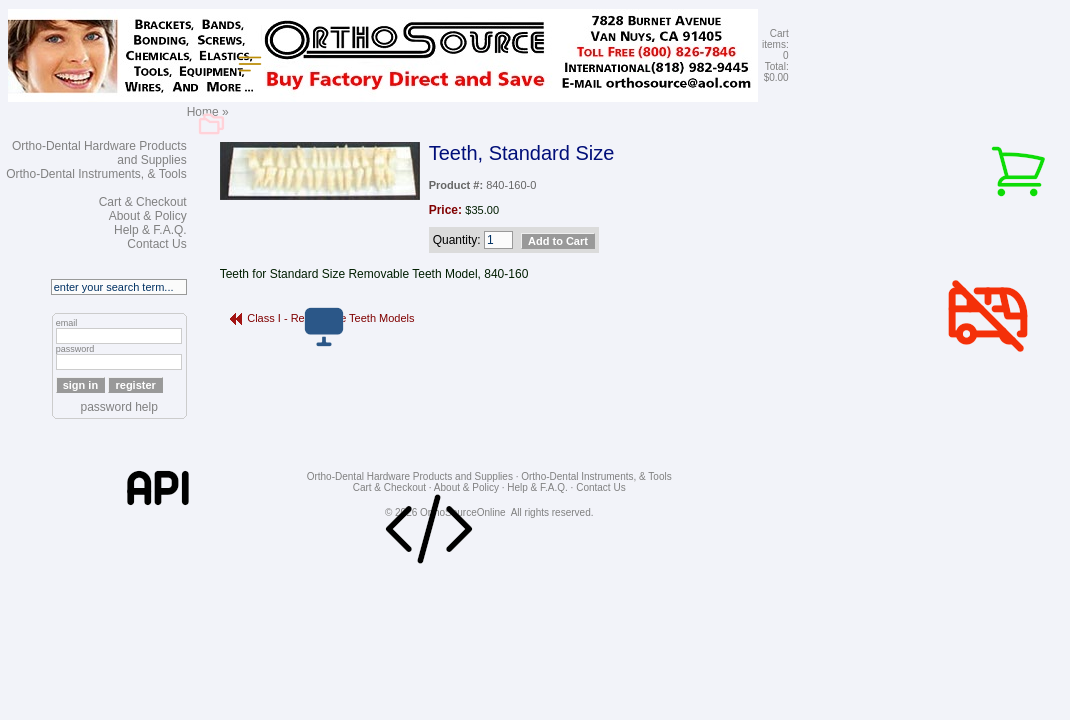 The height and width of the screenshot is (720, 1070). Describe the element at coordinates (158, 488) in the screenshot. I see `access API settings or documentation` at that location.